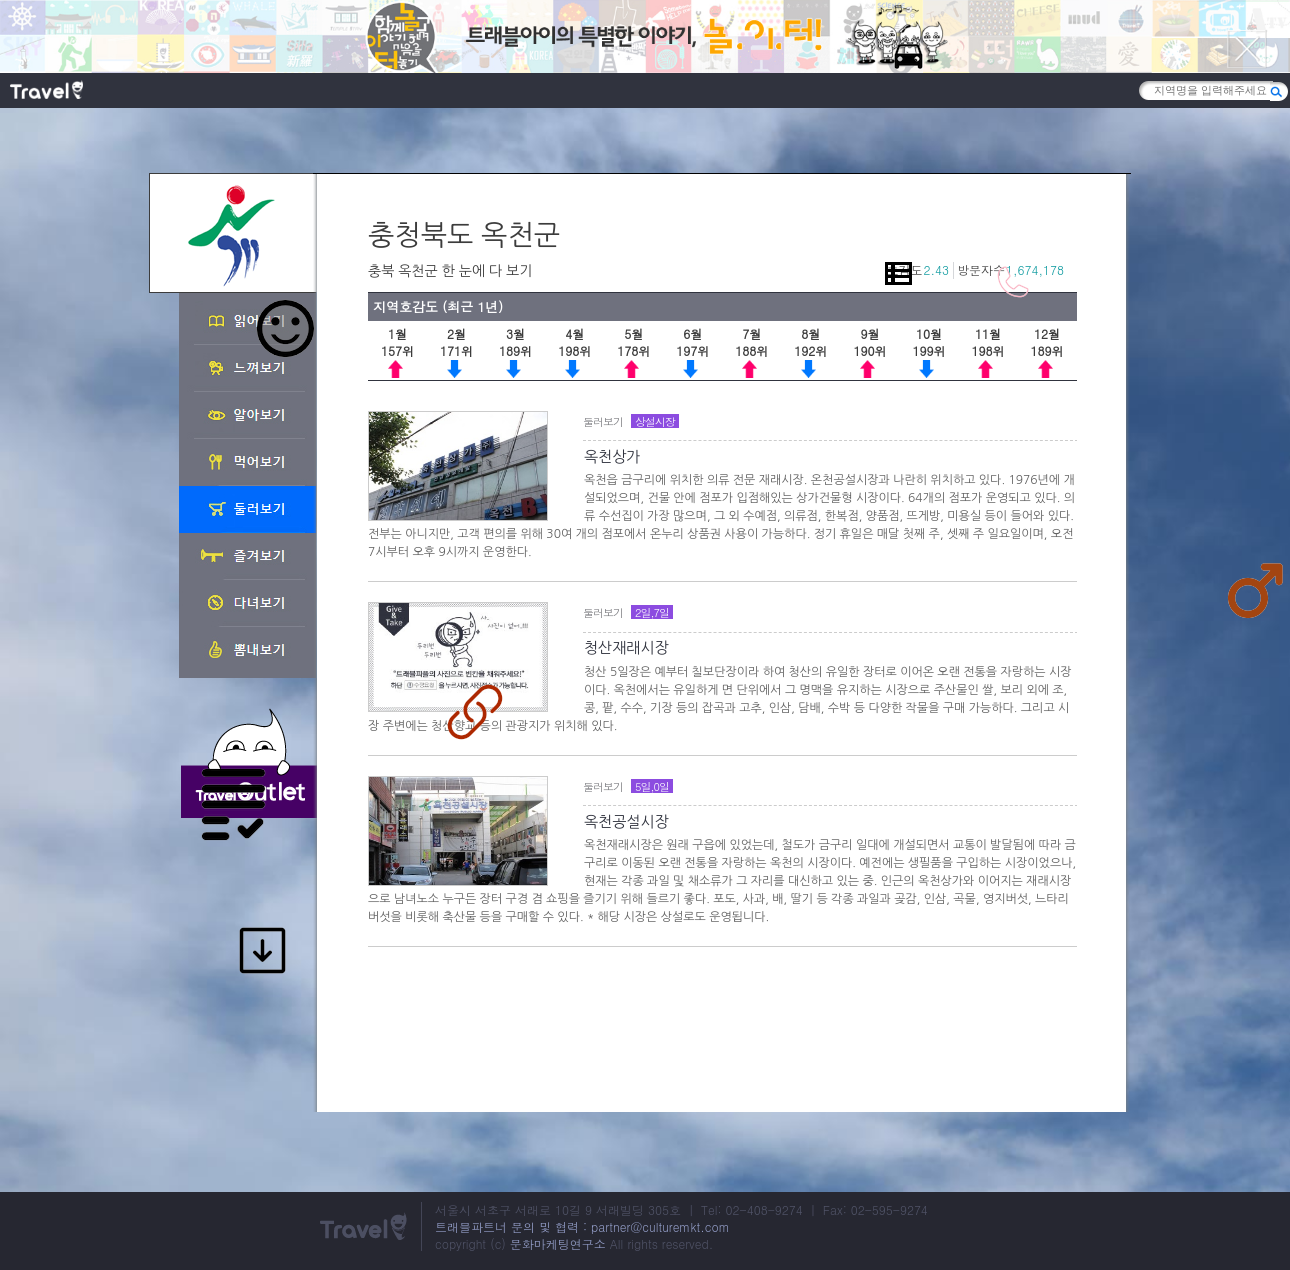  I want to click on download file or content, so click(262, 950).